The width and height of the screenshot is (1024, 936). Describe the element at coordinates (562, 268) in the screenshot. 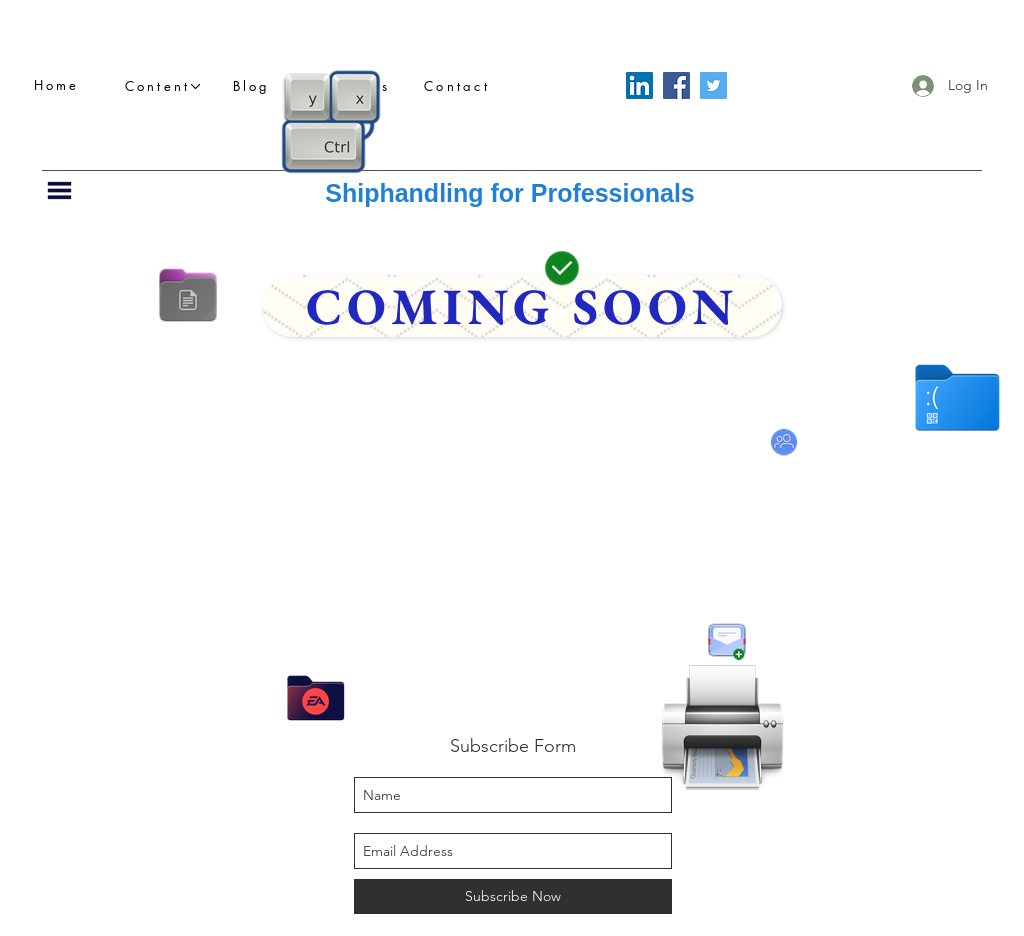

I see `indicates file sync completed successfully` at that location.